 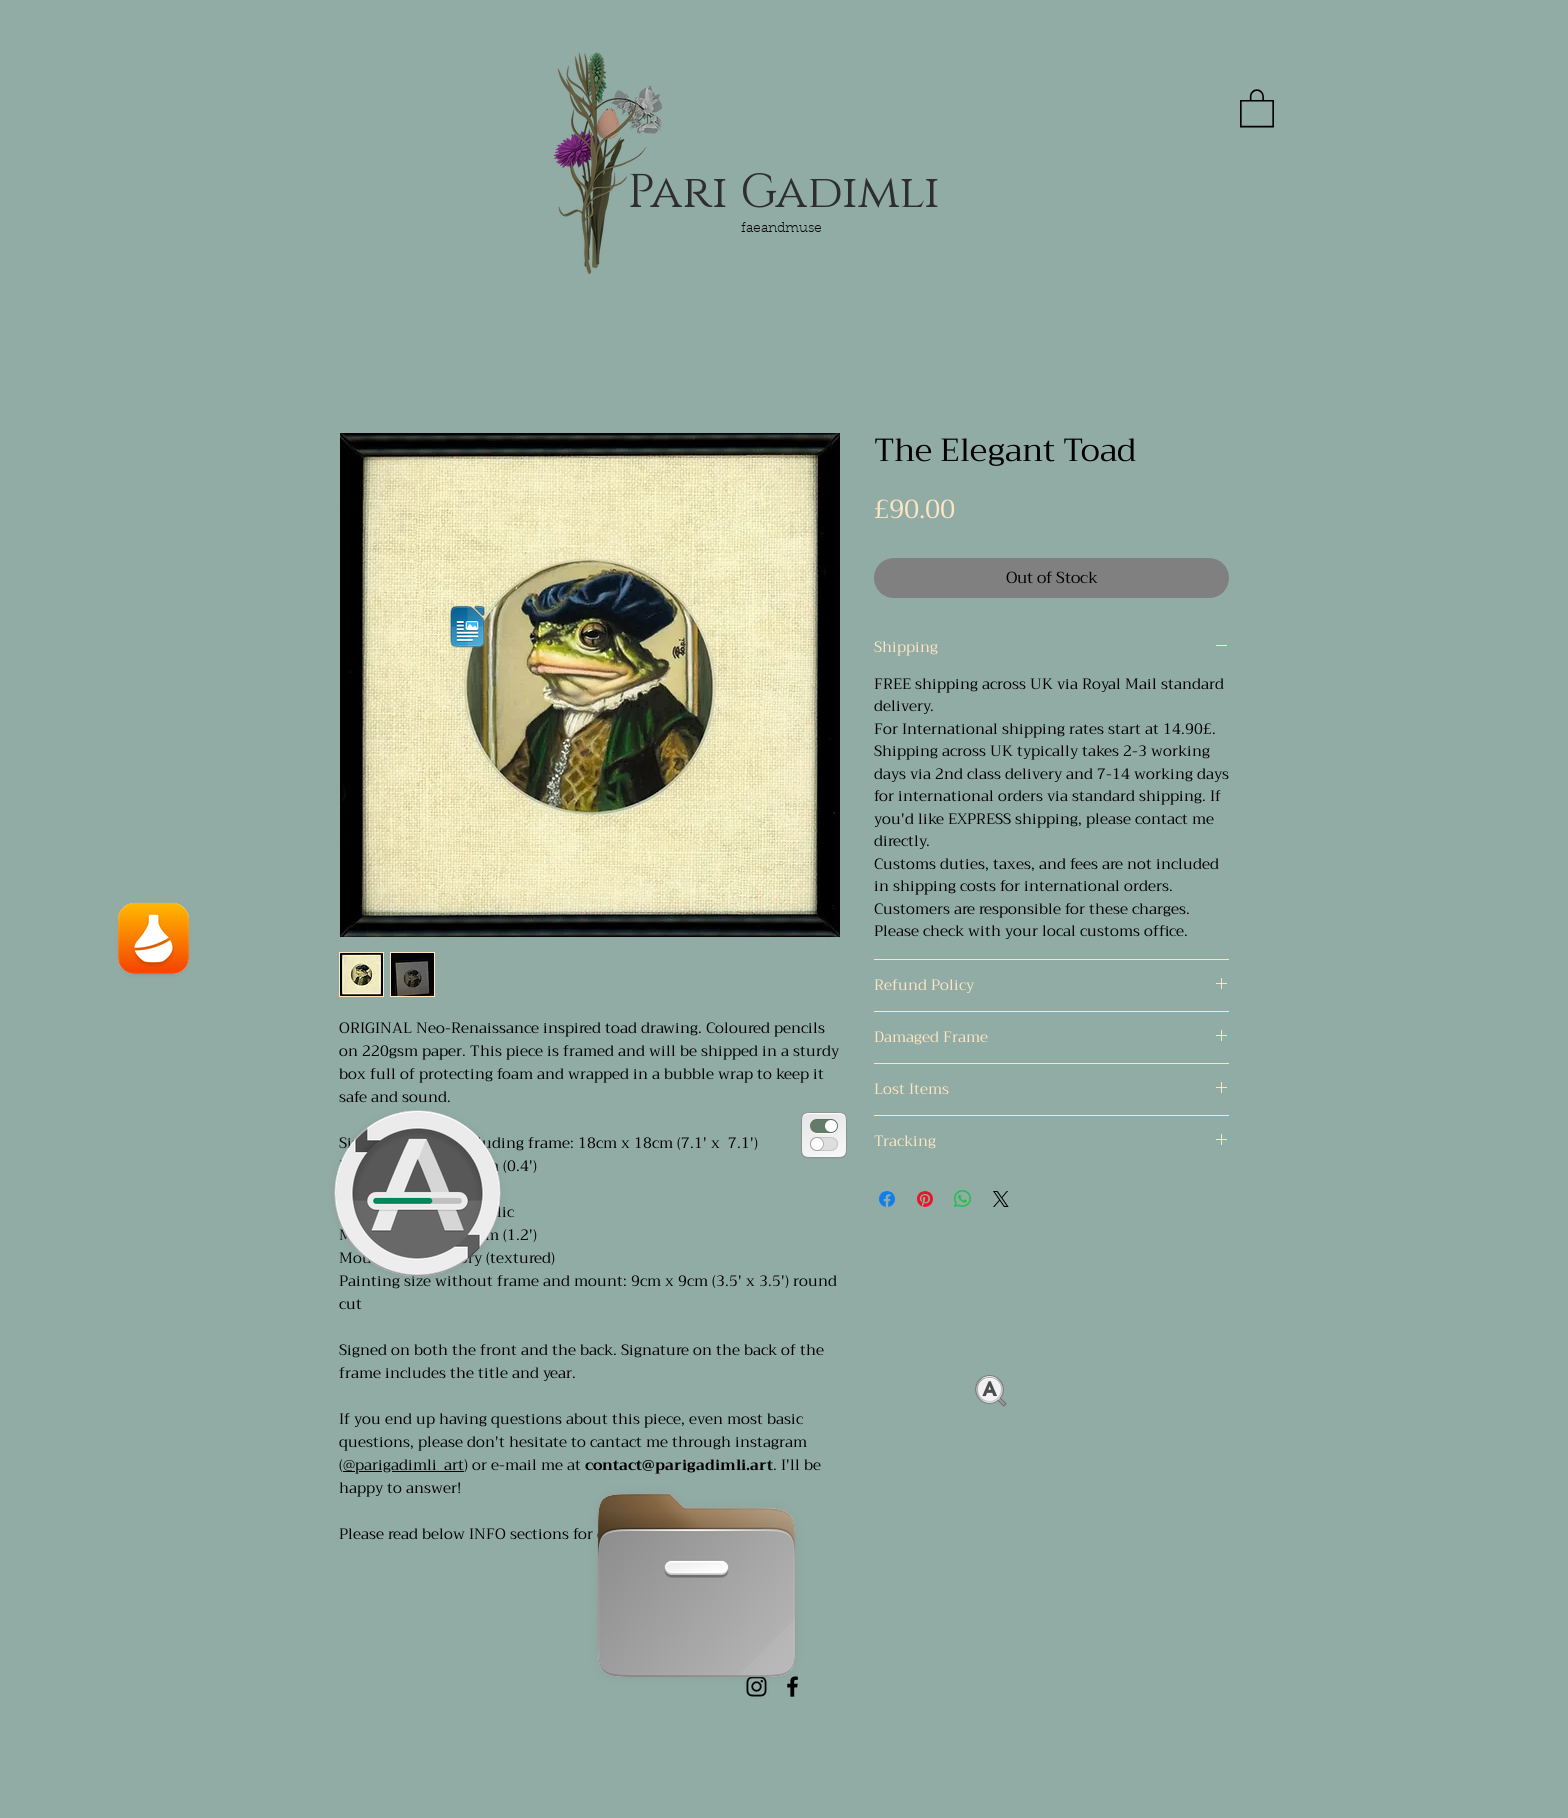 What do you see at coordinates (417, 1193) in the screenshot?
I see `open the software update manager` at bounding box center [417, 1193].